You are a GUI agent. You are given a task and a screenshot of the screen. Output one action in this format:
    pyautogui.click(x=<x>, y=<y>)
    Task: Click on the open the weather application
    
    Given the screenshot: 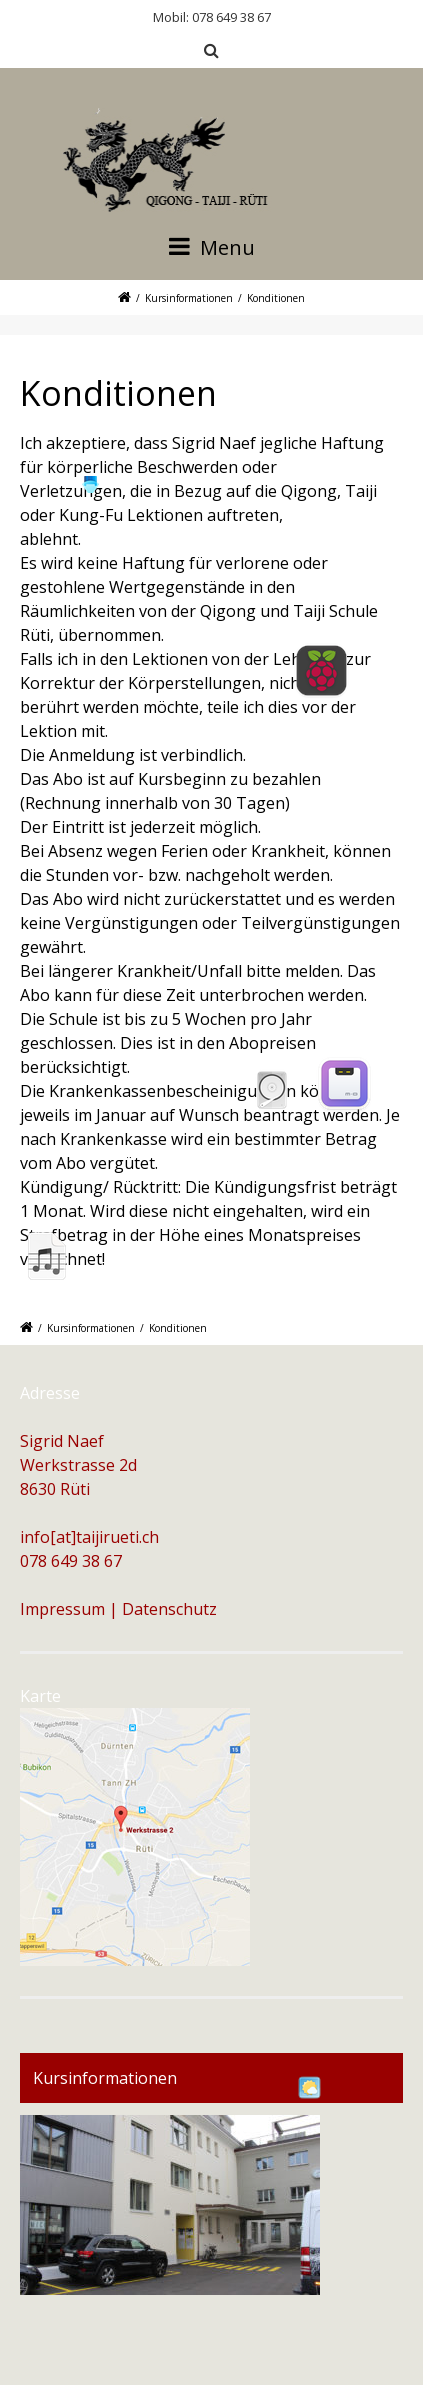 What is the action you would take?
    pyautogui.click(x=309, y=2087)
    